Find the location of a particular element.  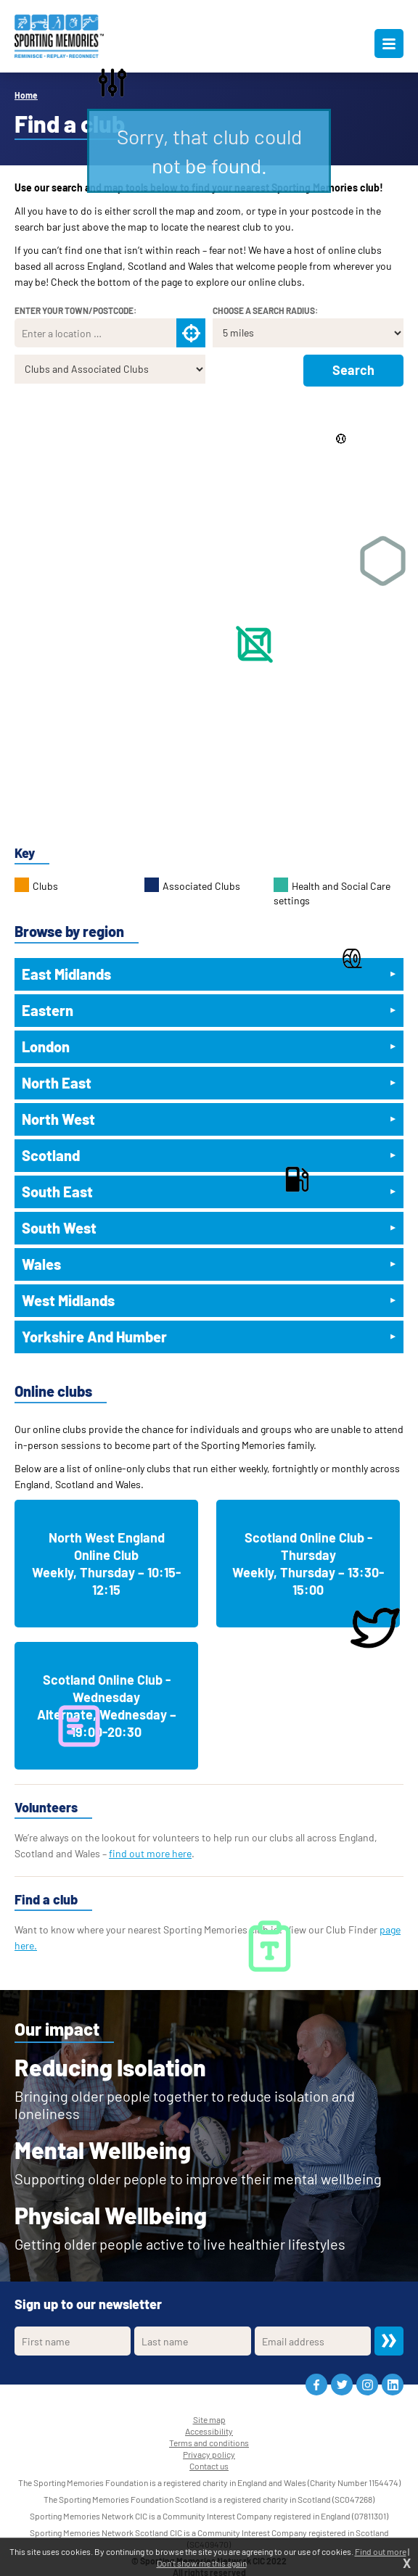

align content to the left with vertical centering is located at coordinates (79, 1726).